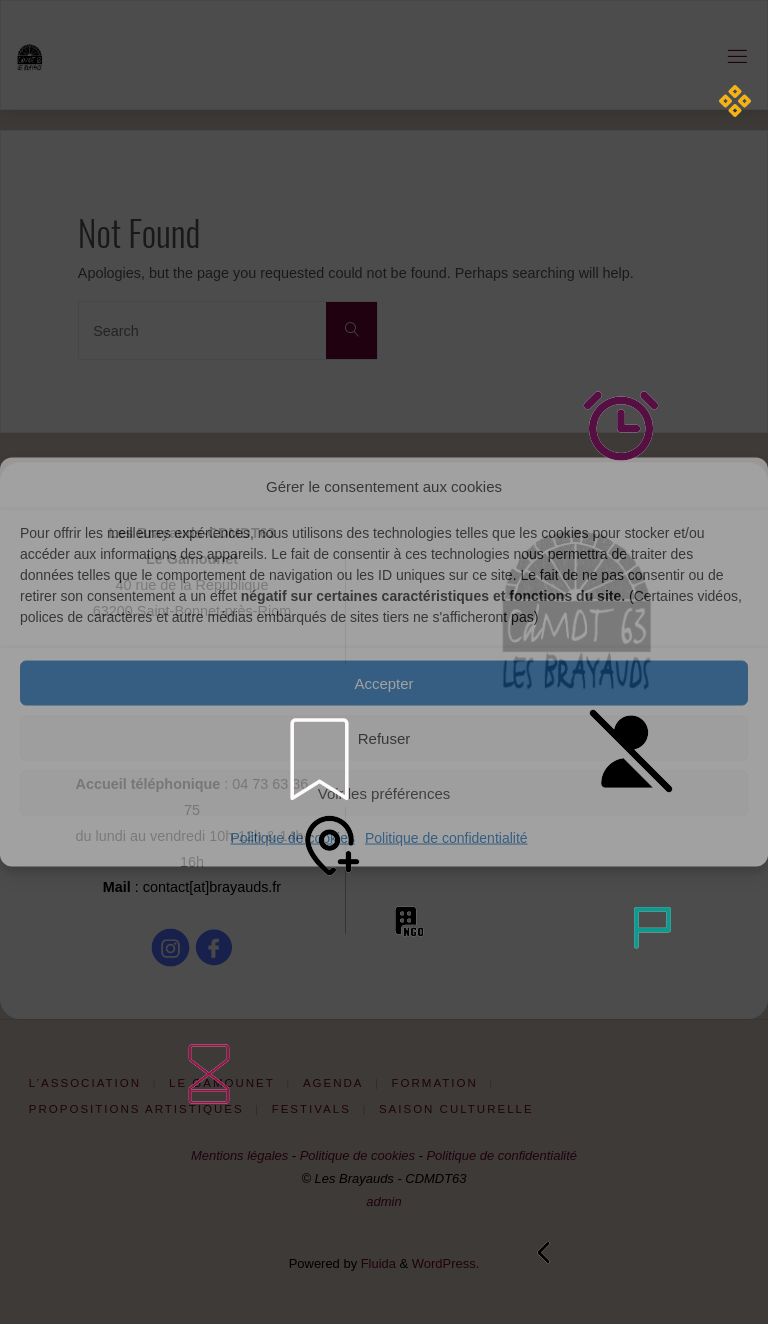 This screenshot has width=768, height=1324. Describe the element at coordinates (631, 751) in the screenshot. I see `block or remove a user` at that location.